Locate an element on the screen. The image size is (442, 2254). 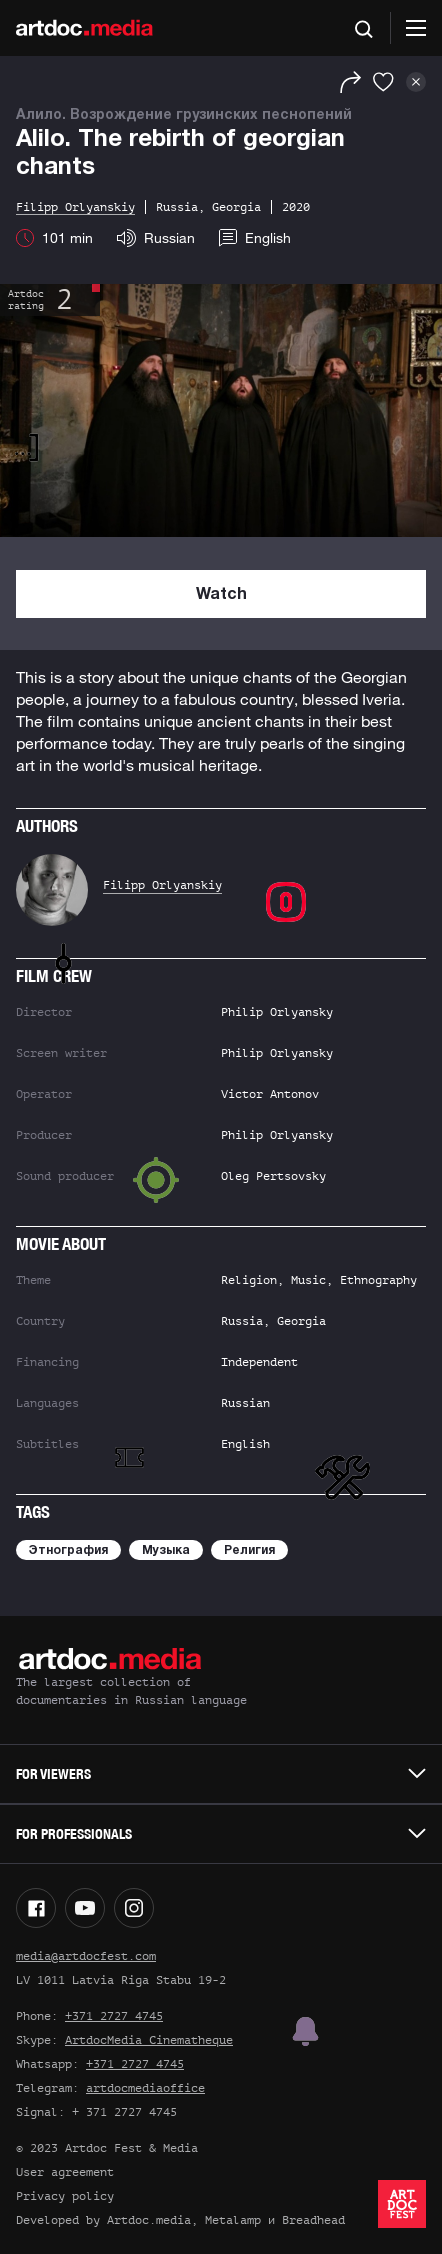
access settings or configuration options is located at coordinates (342, 1477).